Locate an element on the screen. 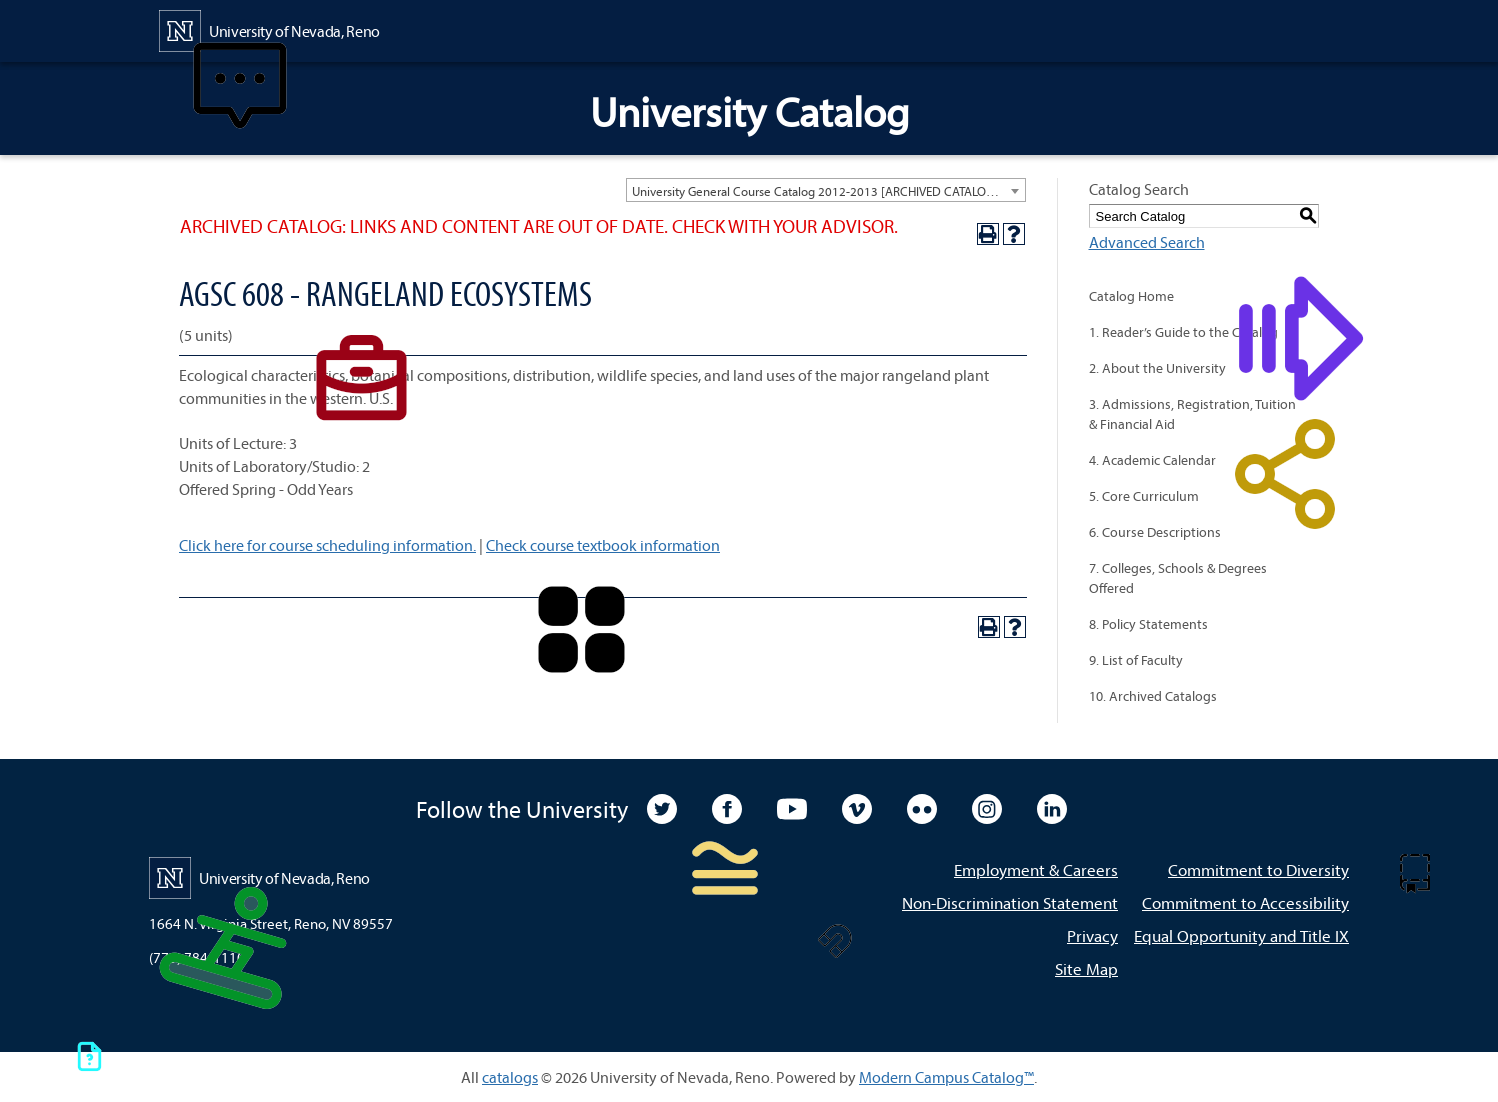 The height and width of the screenshot is (1102, 1498). skip forward or jump to the end is located at coordinates (1296, 338).